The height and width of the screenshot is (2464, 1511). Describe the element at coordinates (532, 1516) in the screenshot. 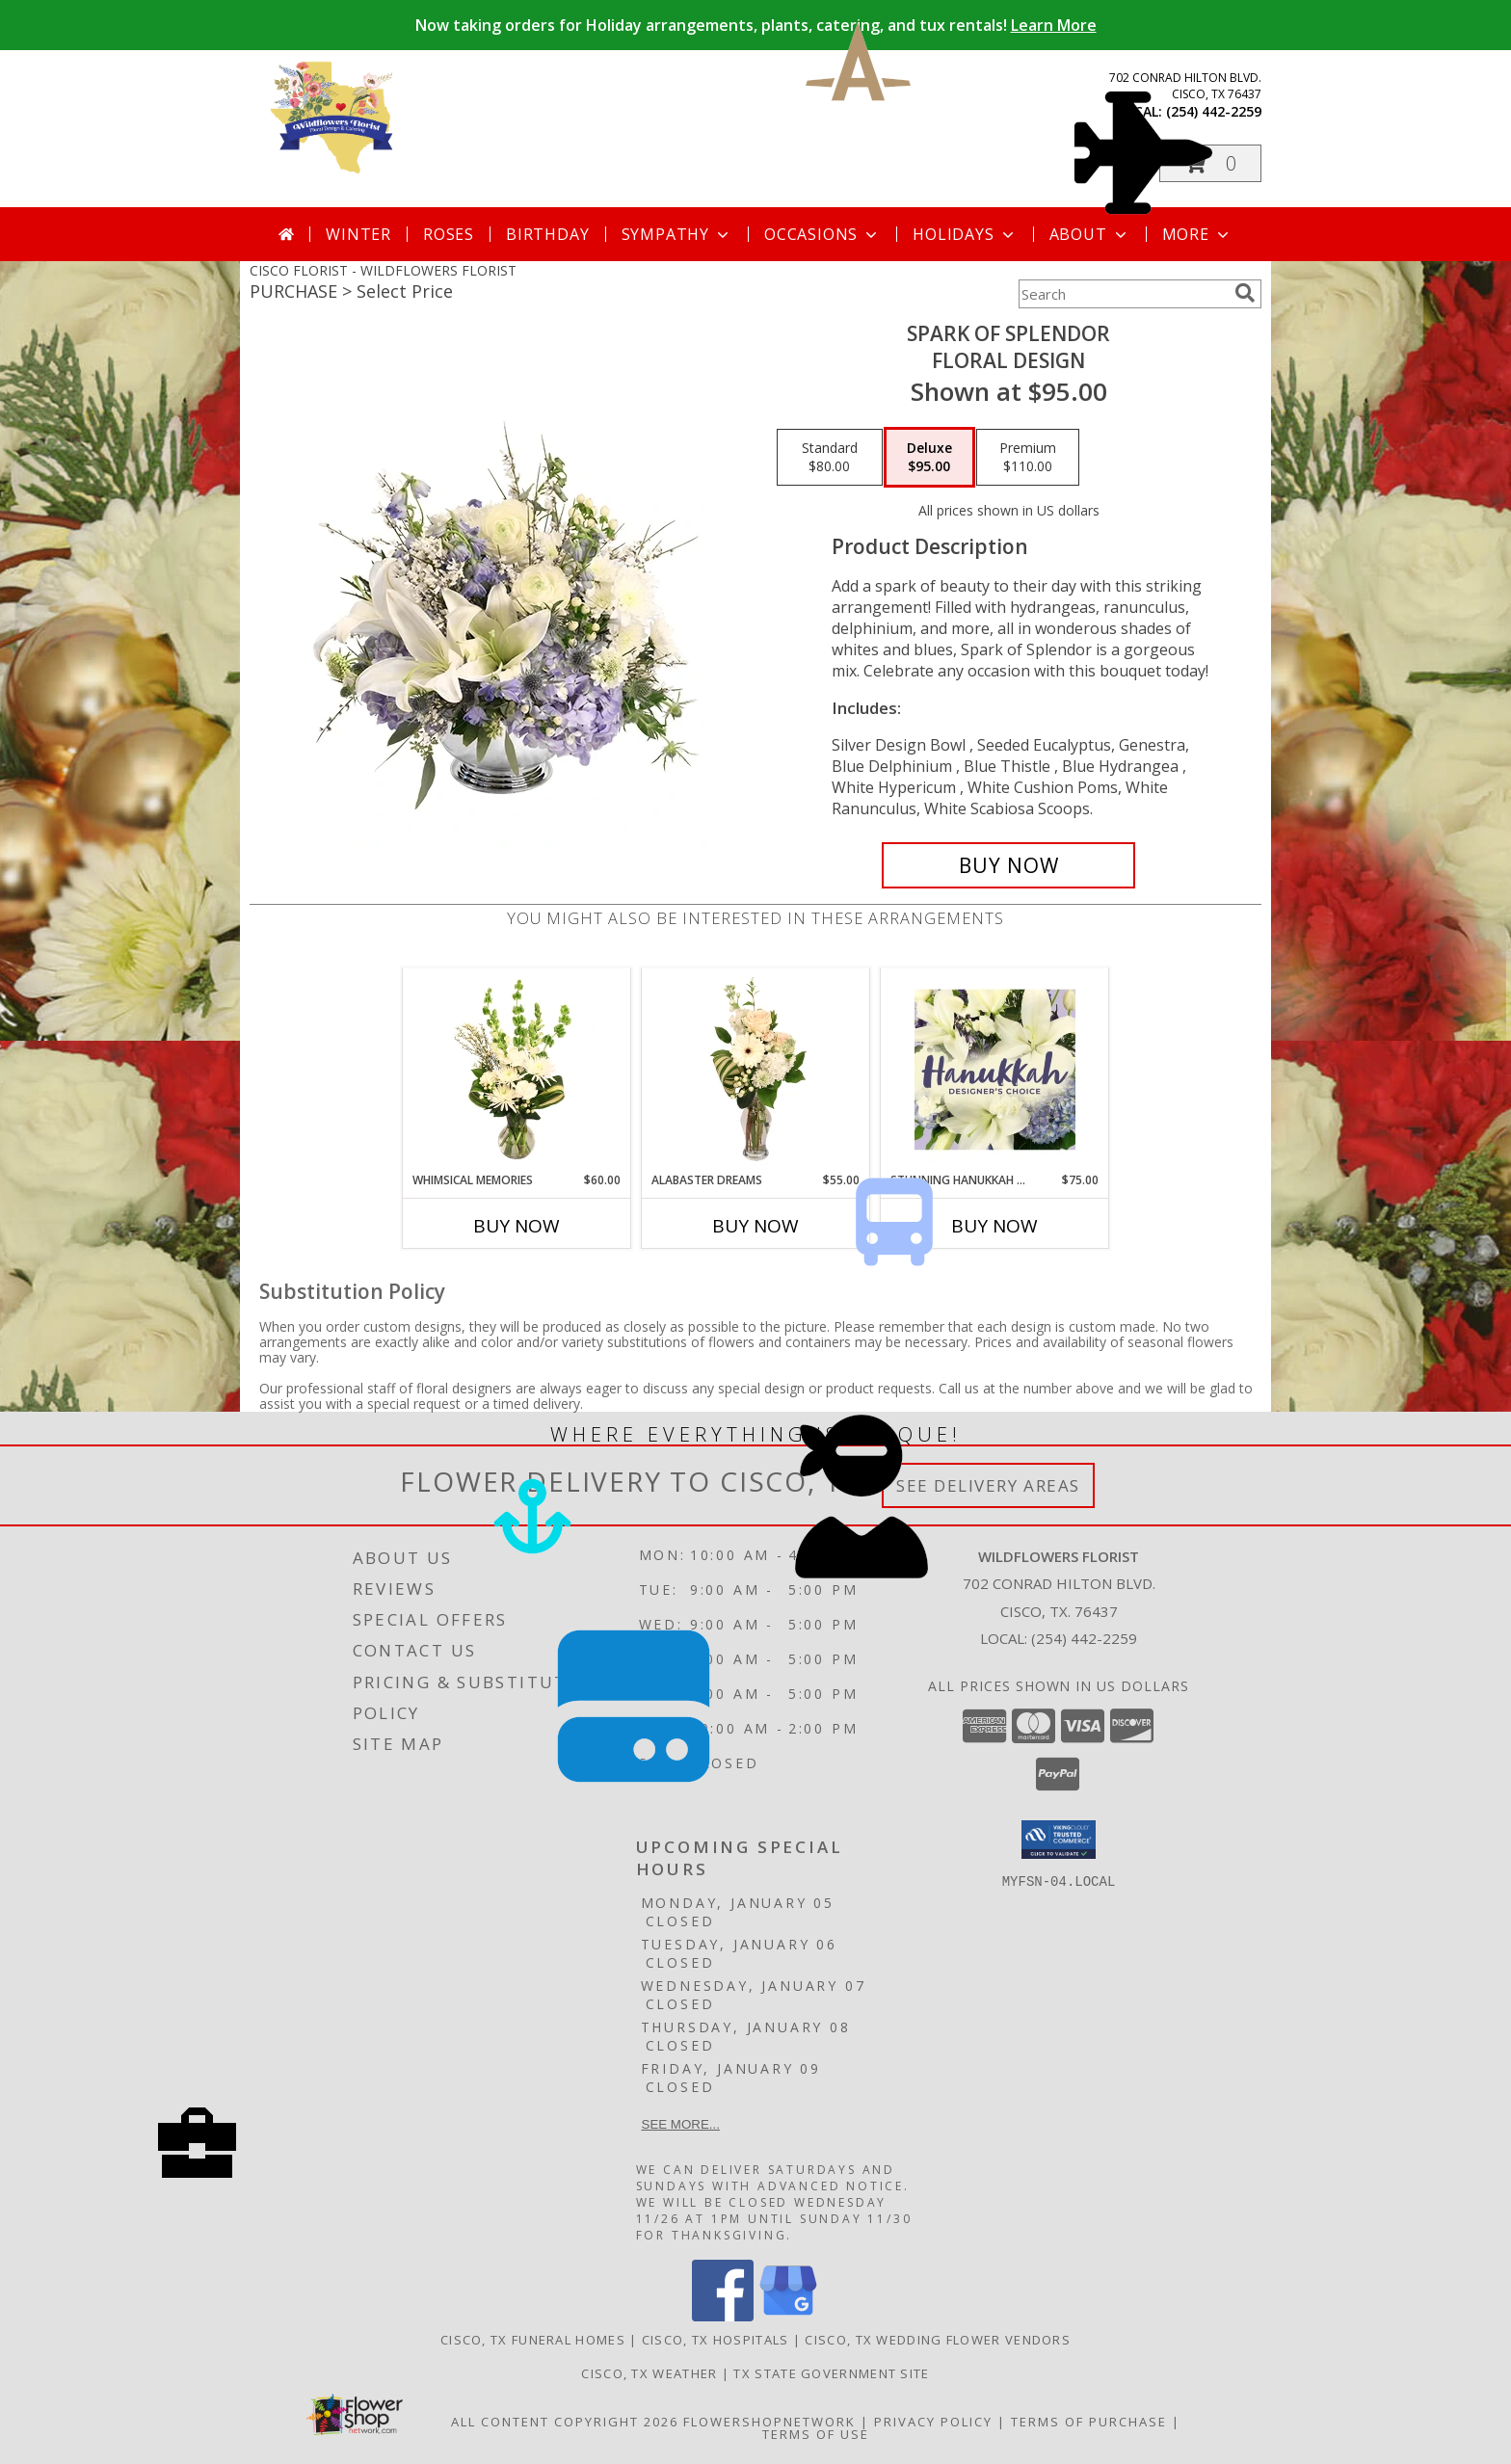

I see `create an anchor link or bookmark point` at that location.